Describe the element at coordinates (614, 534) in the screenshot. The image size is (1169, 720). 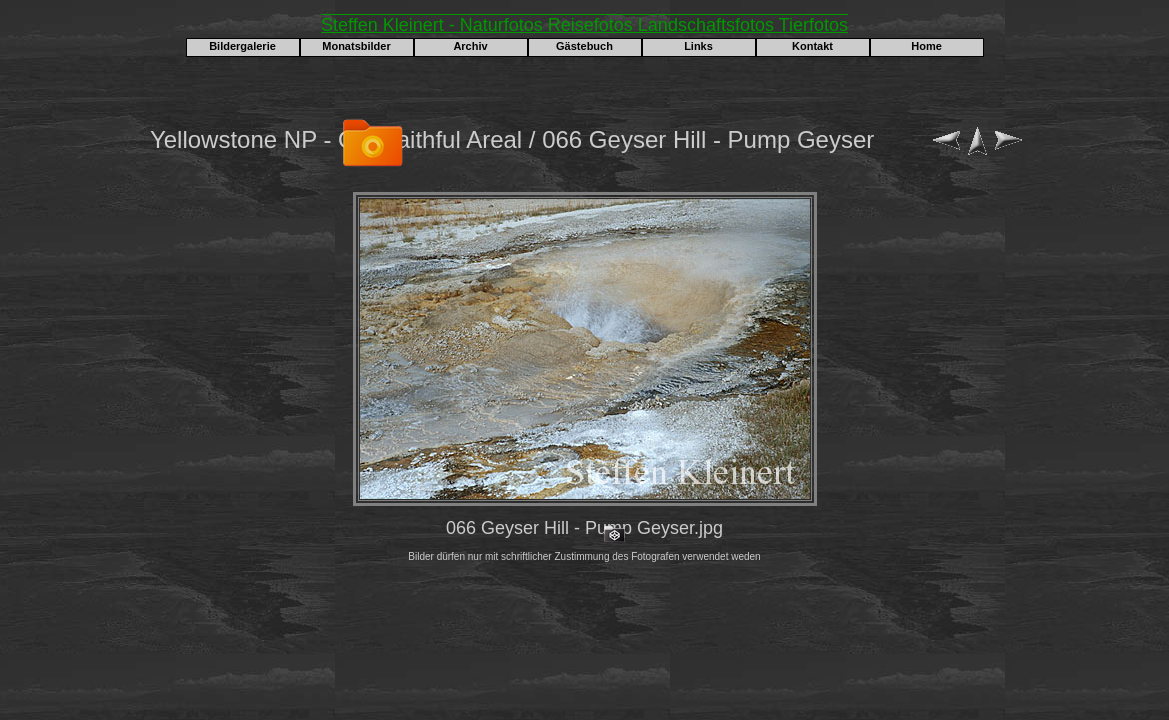
I see `open CodePen projects folder` at that location.